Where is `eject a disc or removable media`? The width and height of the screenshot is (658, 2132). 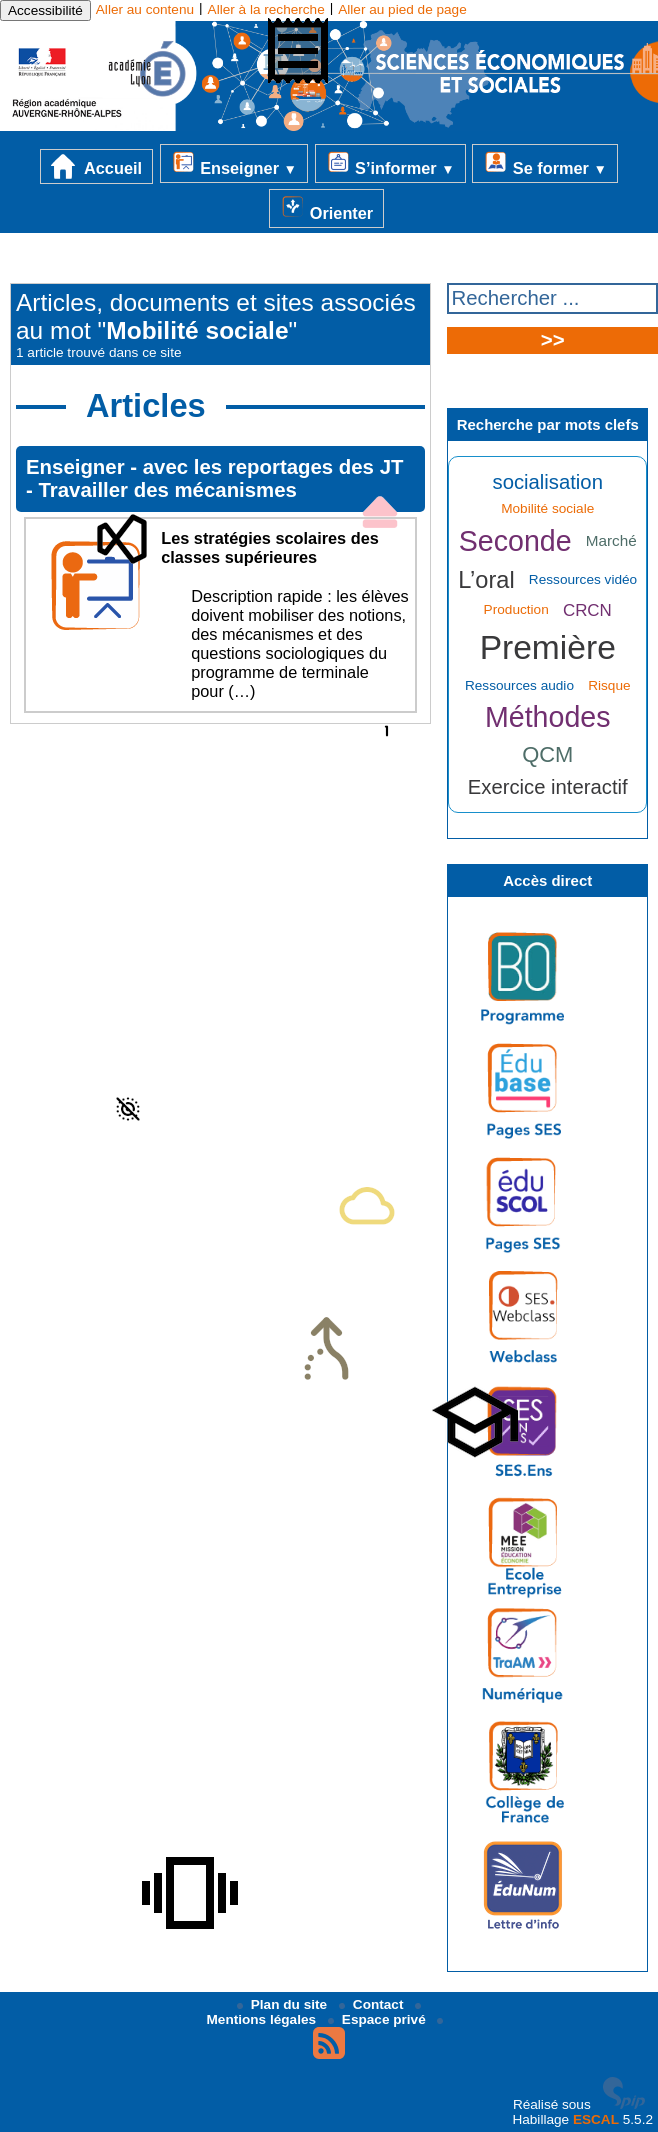 eject a disc or removable media is located at coordinates (380, 515).